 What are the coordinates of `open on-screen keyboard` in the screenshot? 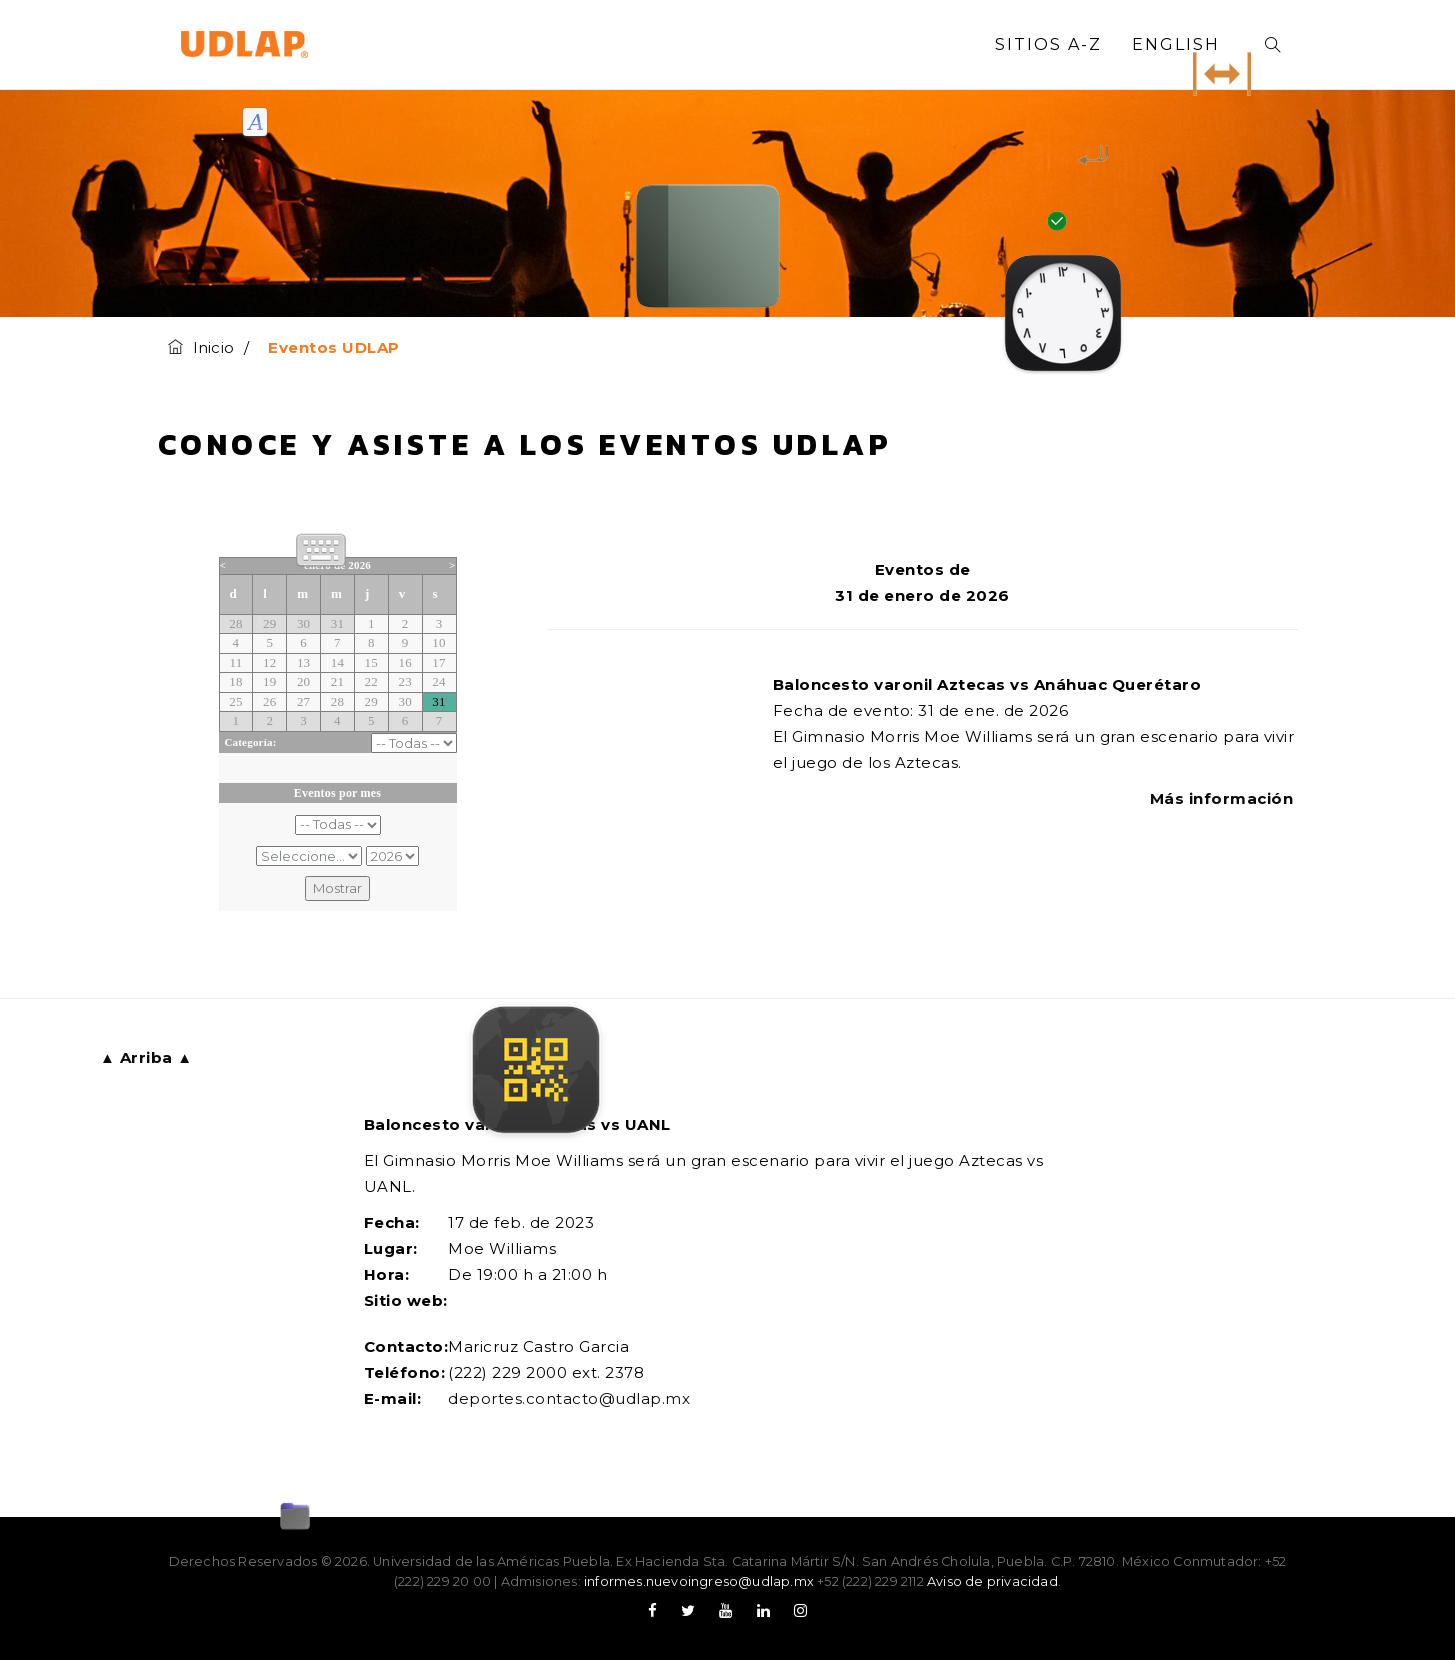 It's located at (321, 550).